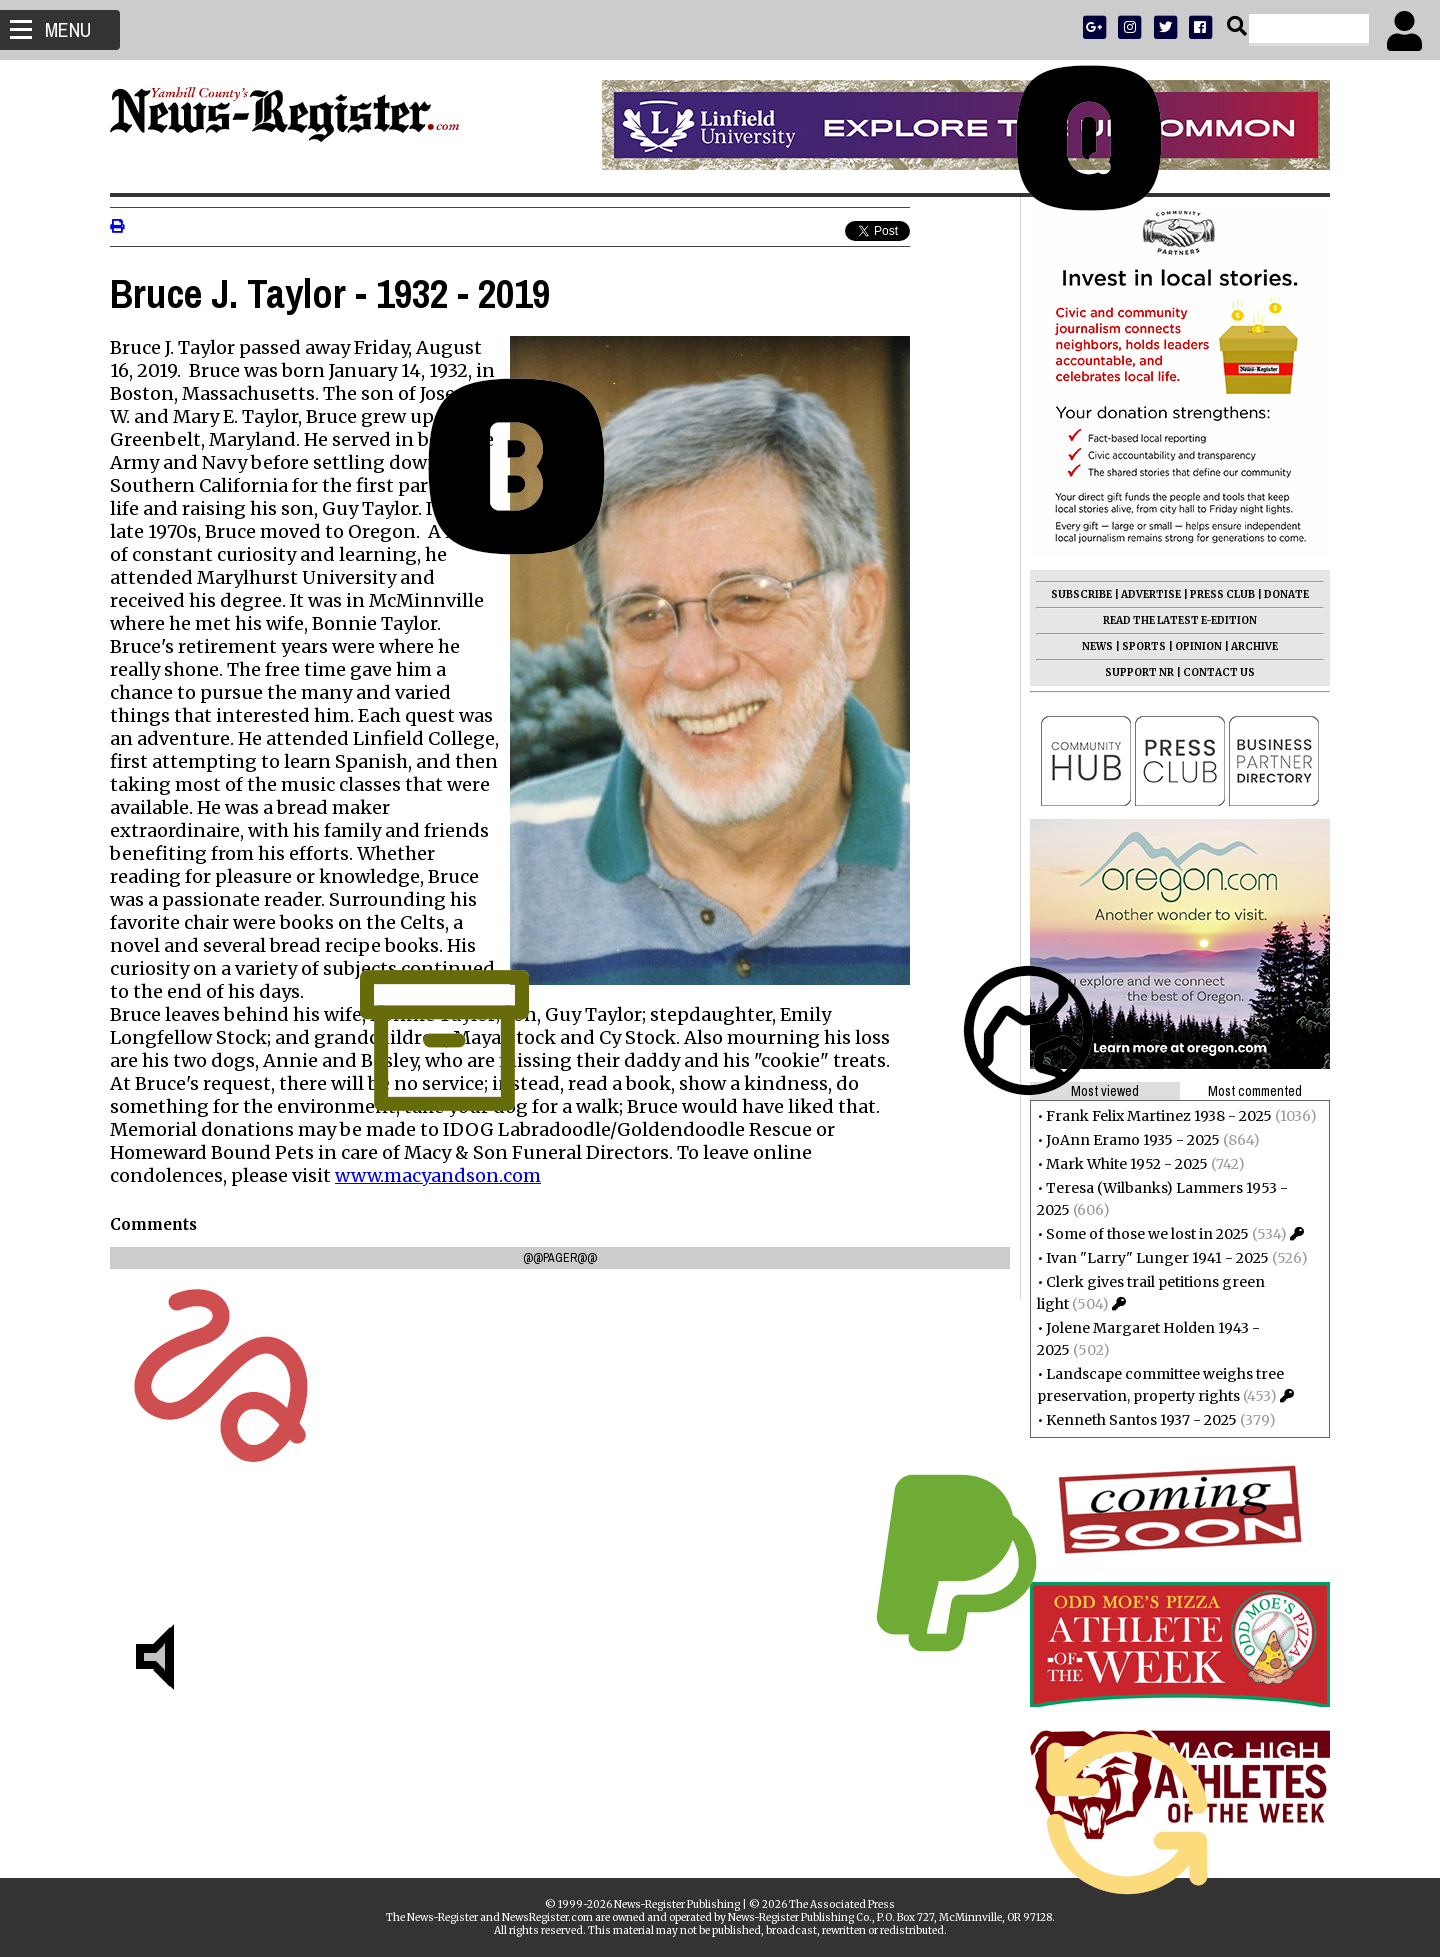 Image resolution: width=1440 pixels, height=1957 pixels. I want to click on archive this item, so click(444, 1040).